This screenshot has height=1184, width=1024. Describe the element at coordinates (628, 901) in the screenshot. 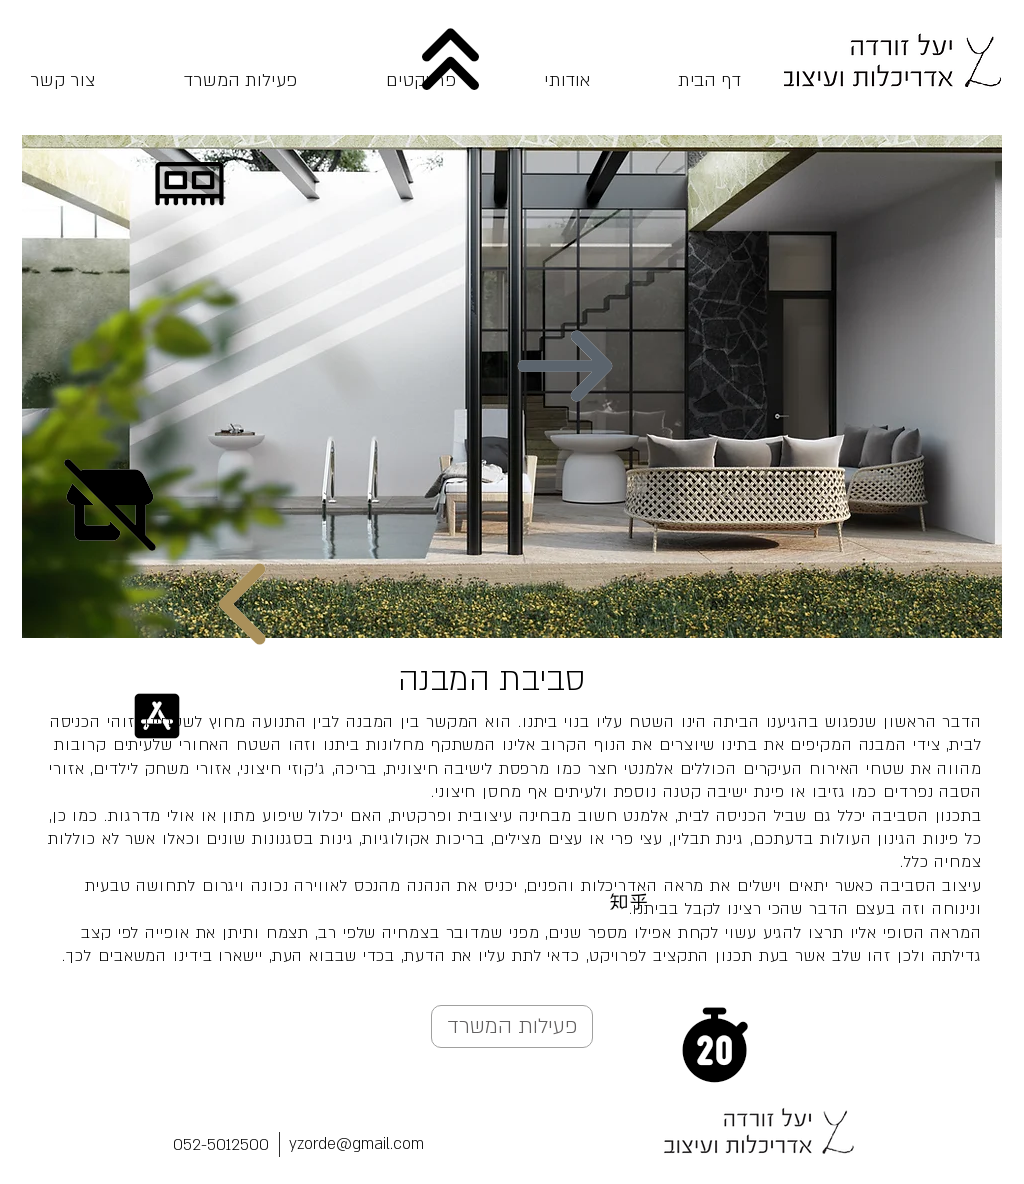

I see `open zhihu app or website` at that location.